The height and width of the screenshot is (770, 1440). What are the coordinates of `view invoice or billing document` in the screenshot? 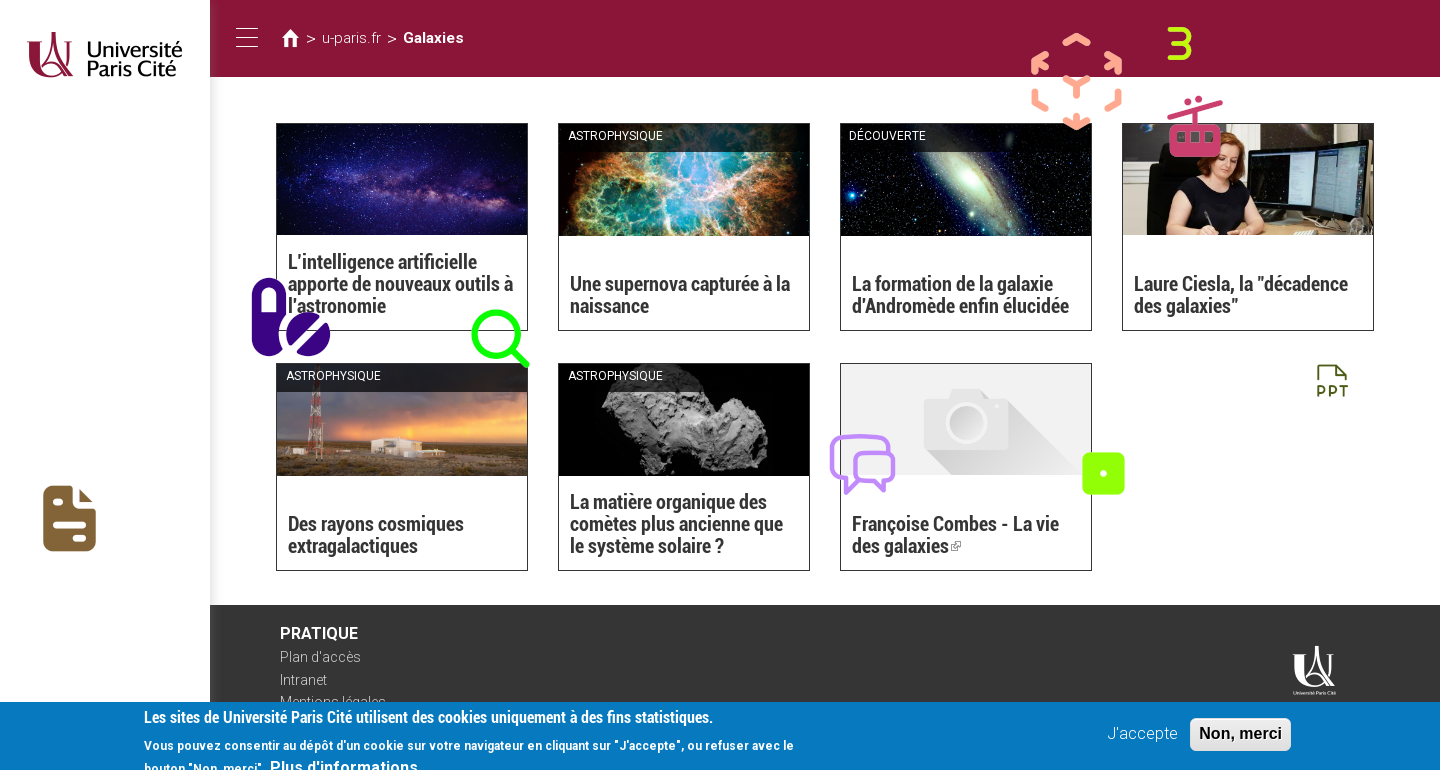 It's located at (69, 518).